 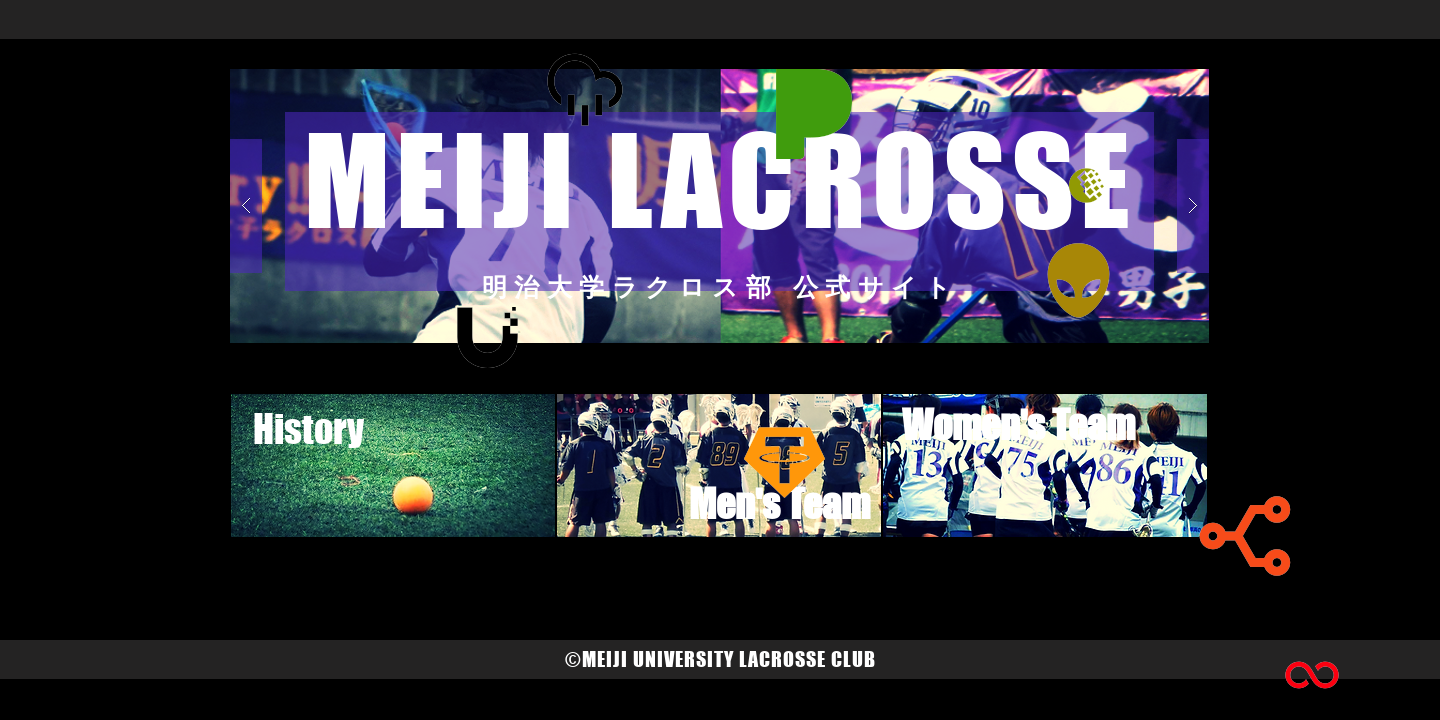 I want to click on open the Pandora music streaming app, so click(x=814, y=114).